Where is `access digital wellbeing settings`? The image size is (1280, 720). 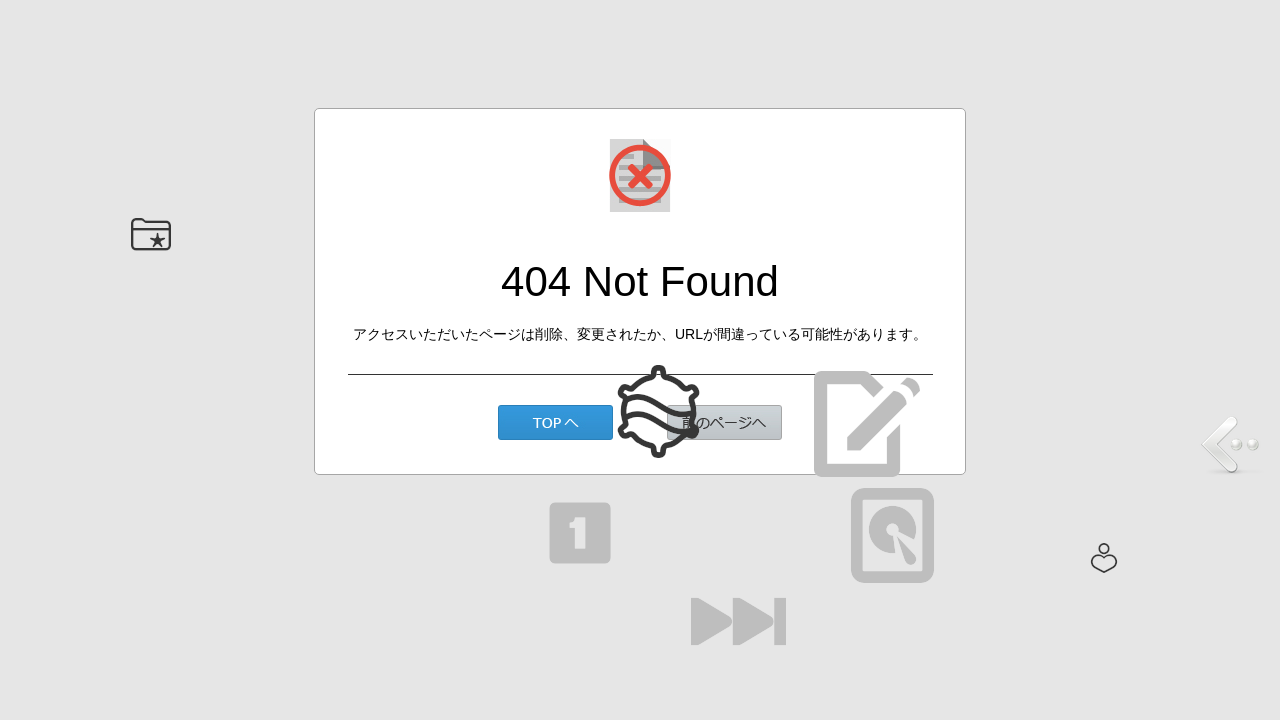 access digital wellbeing settings is located at coordinates (1104, 558).